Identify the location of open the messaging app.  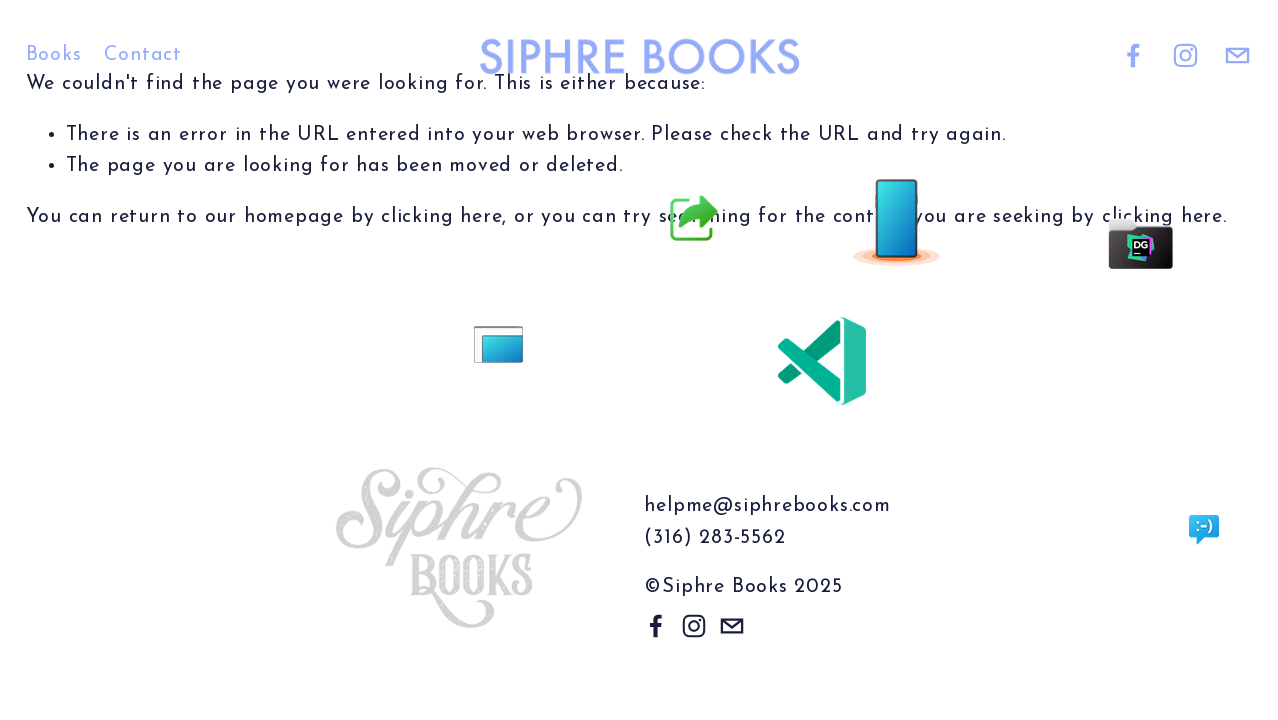
(1204, 530).